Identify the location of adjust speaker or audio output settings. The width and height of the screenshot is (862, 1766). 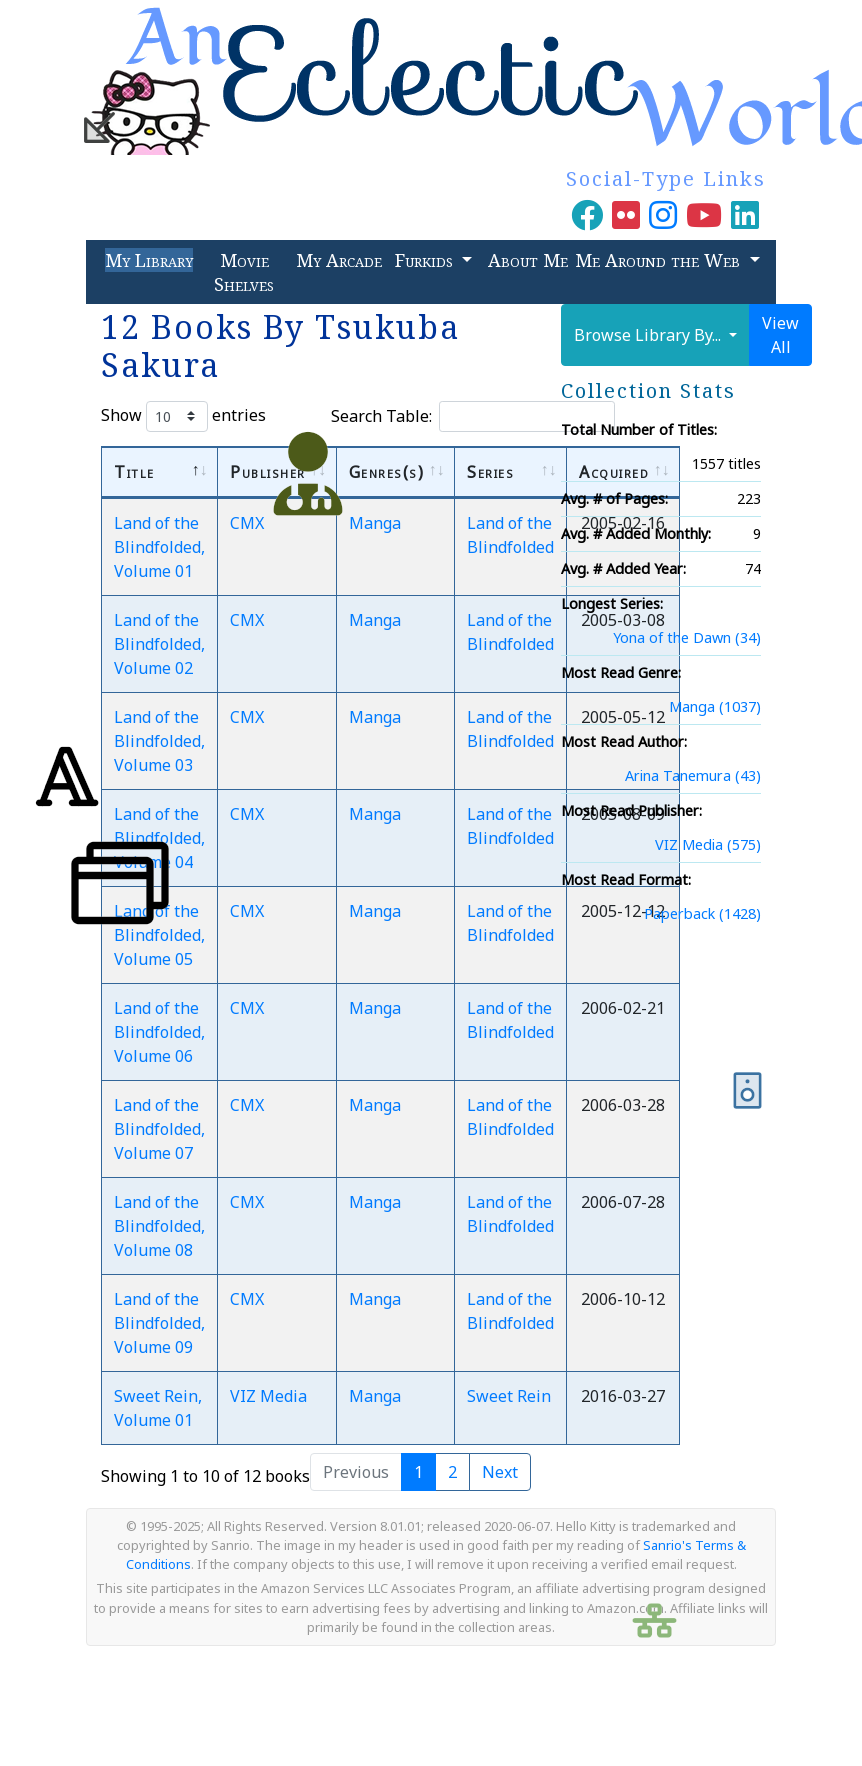
(747, 1090).